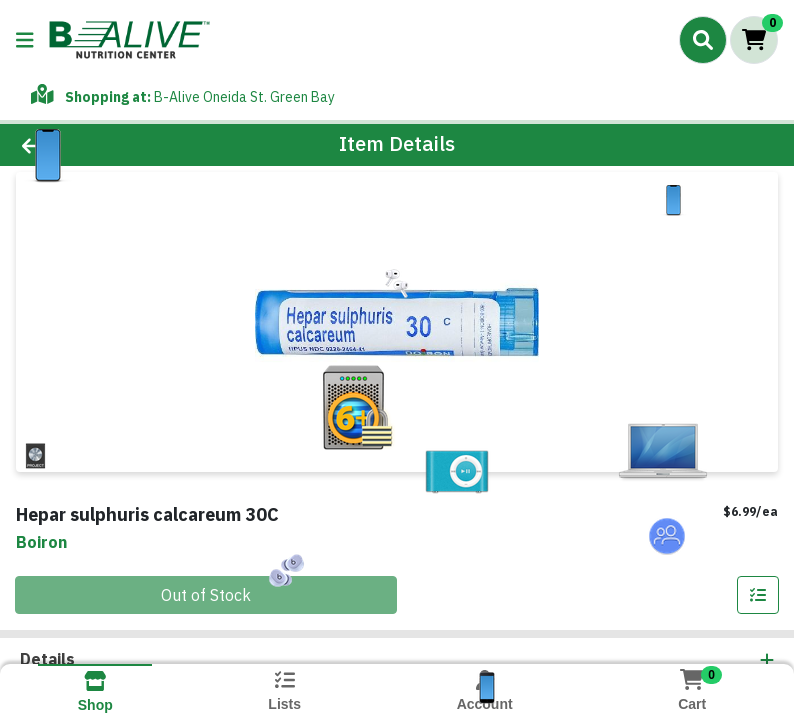  What do you see at coordinates (35, 456) in the screenshot?
I see `open a Logic Pro project file in GarageBand` at bounding box center [35, 456].